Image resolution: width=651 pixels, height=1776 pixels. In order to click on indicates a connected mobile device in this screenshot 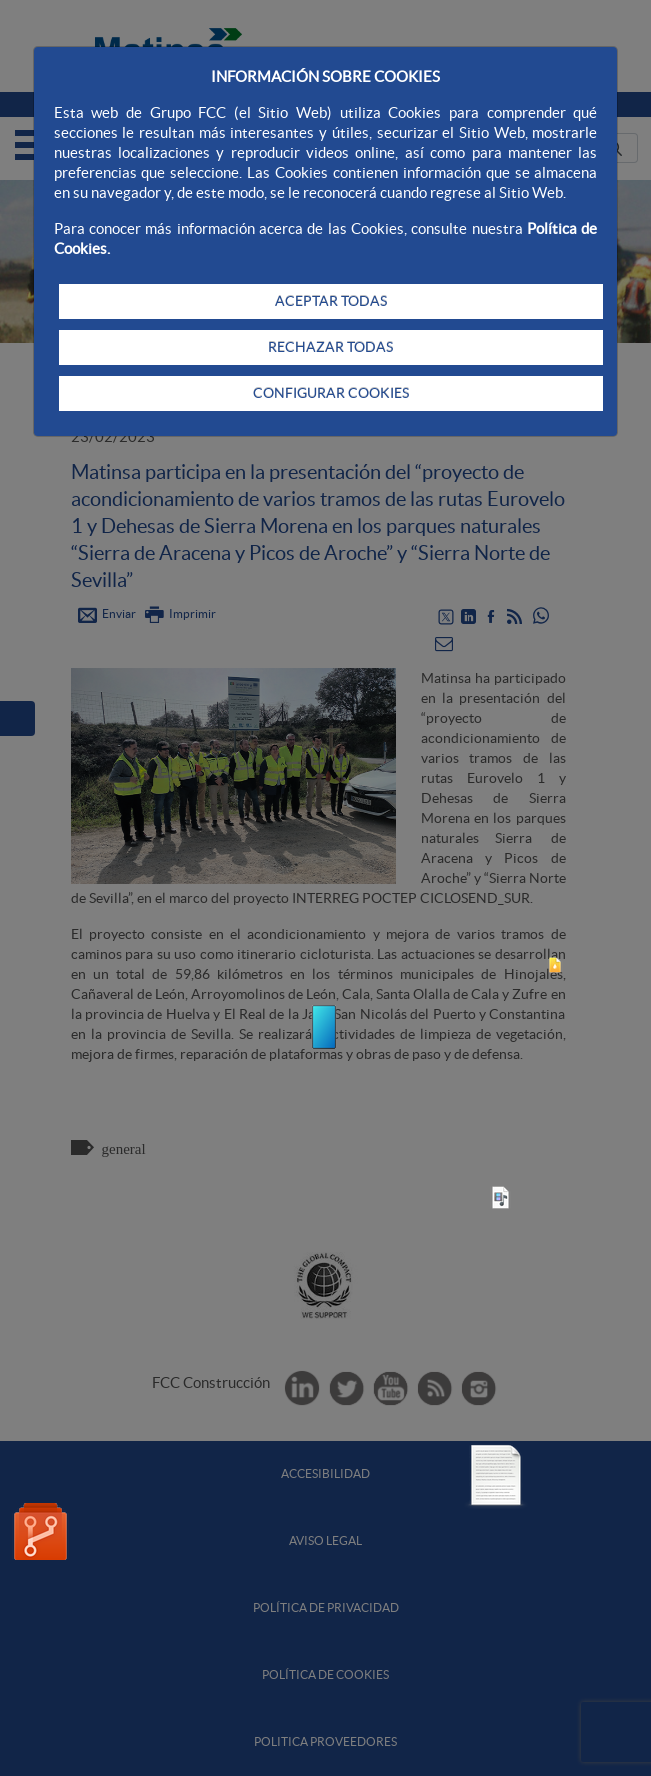, I will do `click(324, 1027)`.